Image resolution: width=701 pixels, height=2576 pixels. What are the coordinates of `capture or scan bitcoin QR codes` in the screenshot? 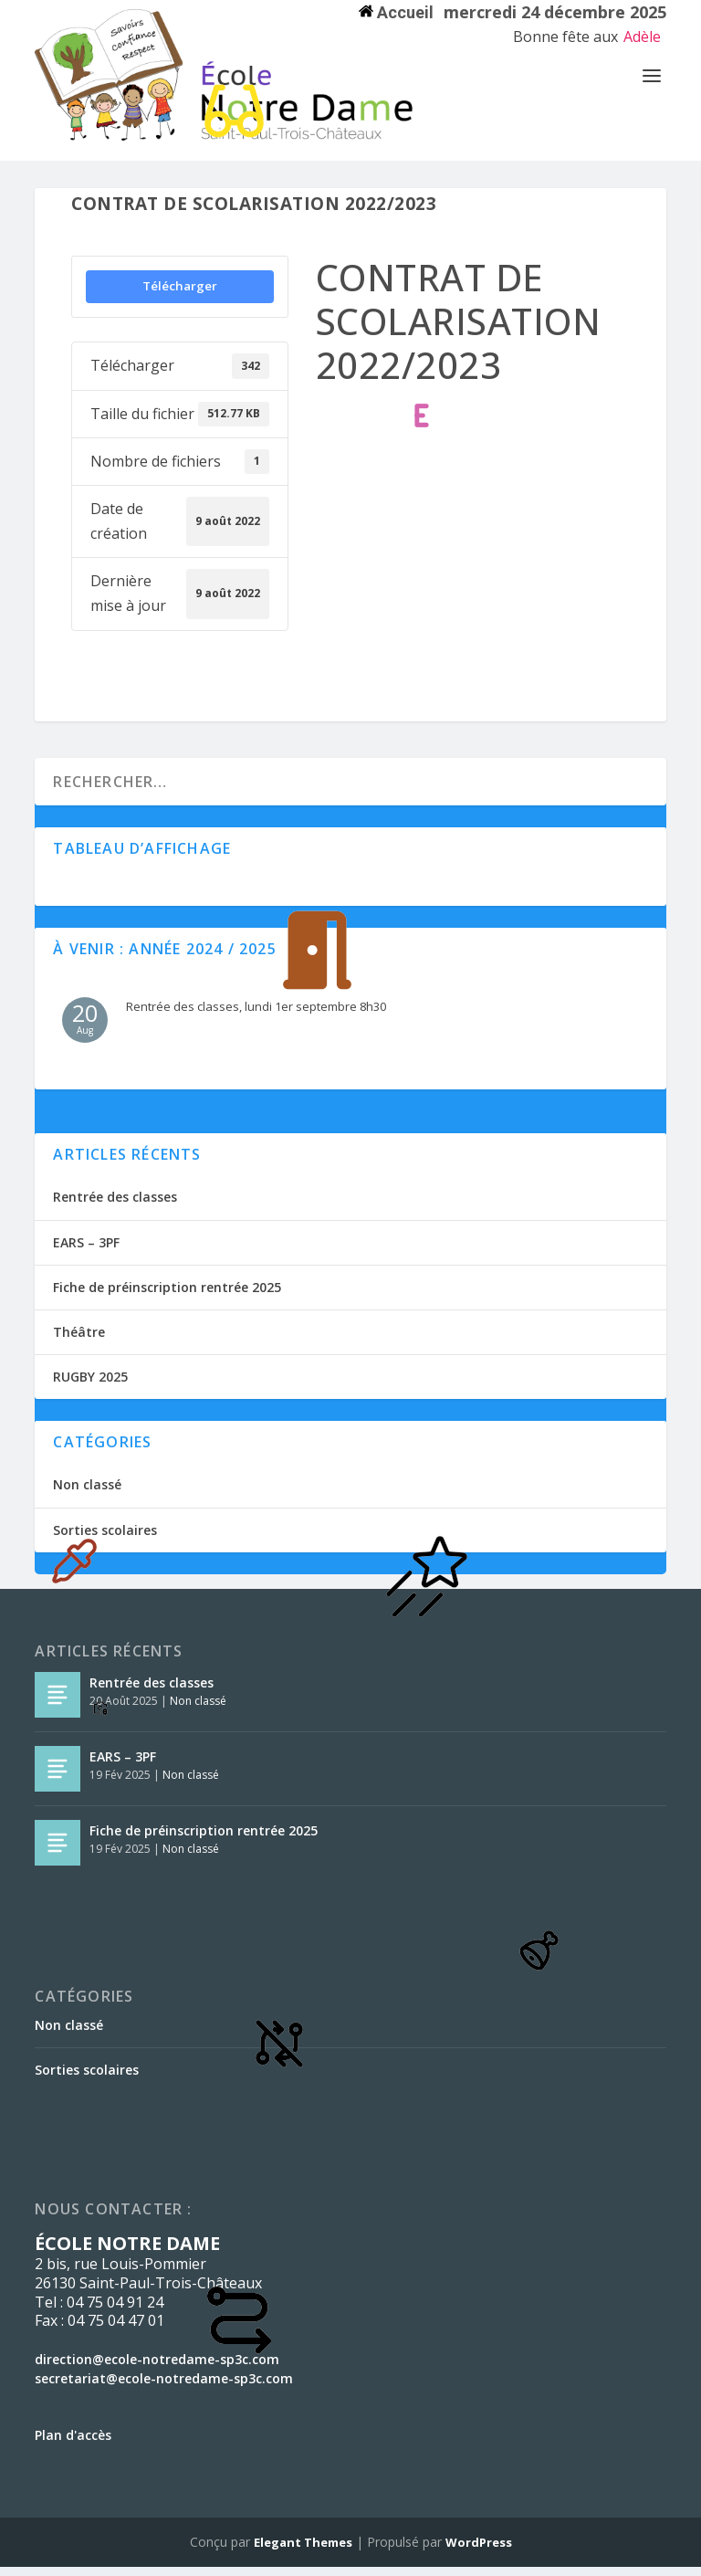 It's located at (100, 1708).